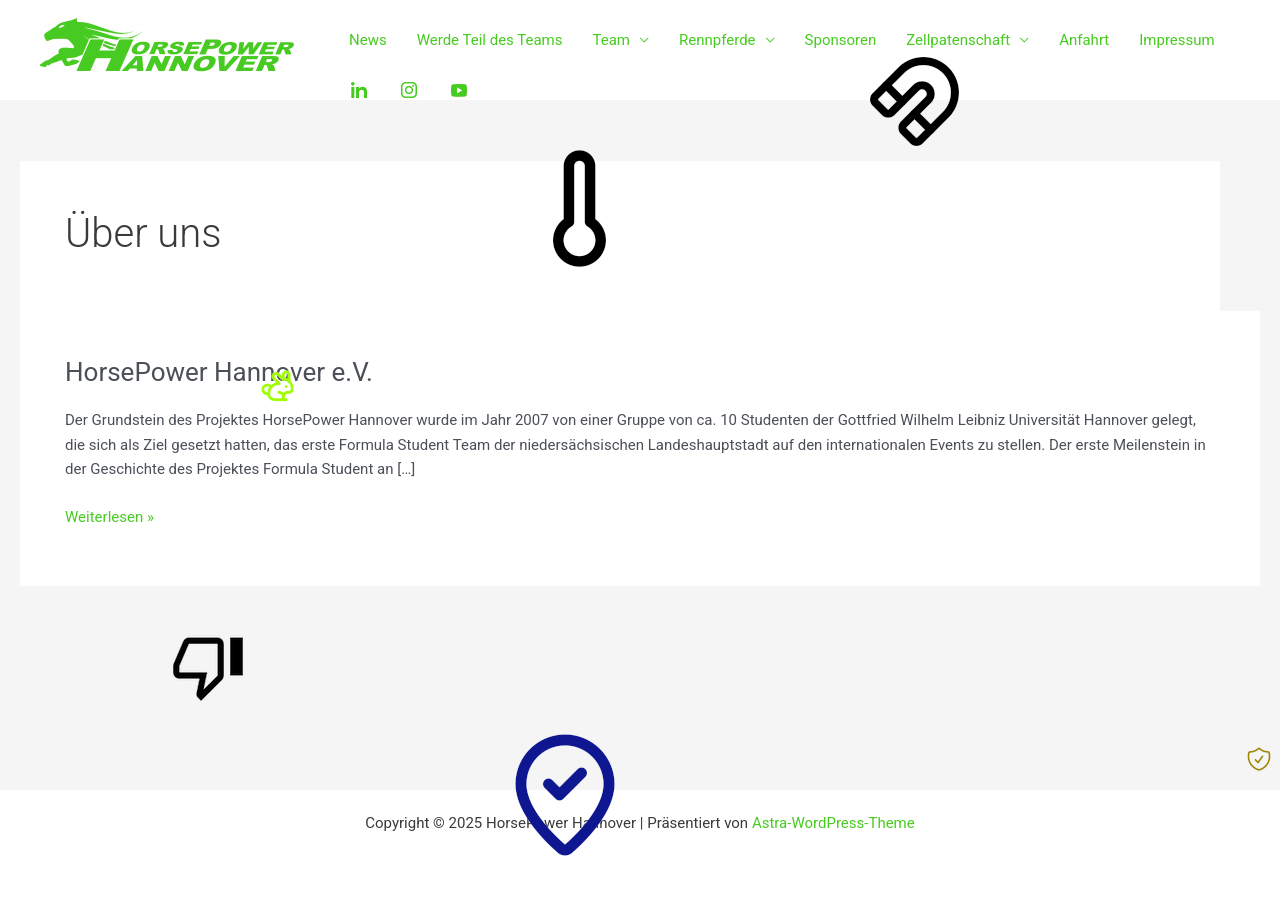 The width and height of the screenshot is (1280, 911). What do you see at coordinates (1259, 759) in the screenshot?
I see `indicates verified security or protection status` at bounding box center [1259, 759].